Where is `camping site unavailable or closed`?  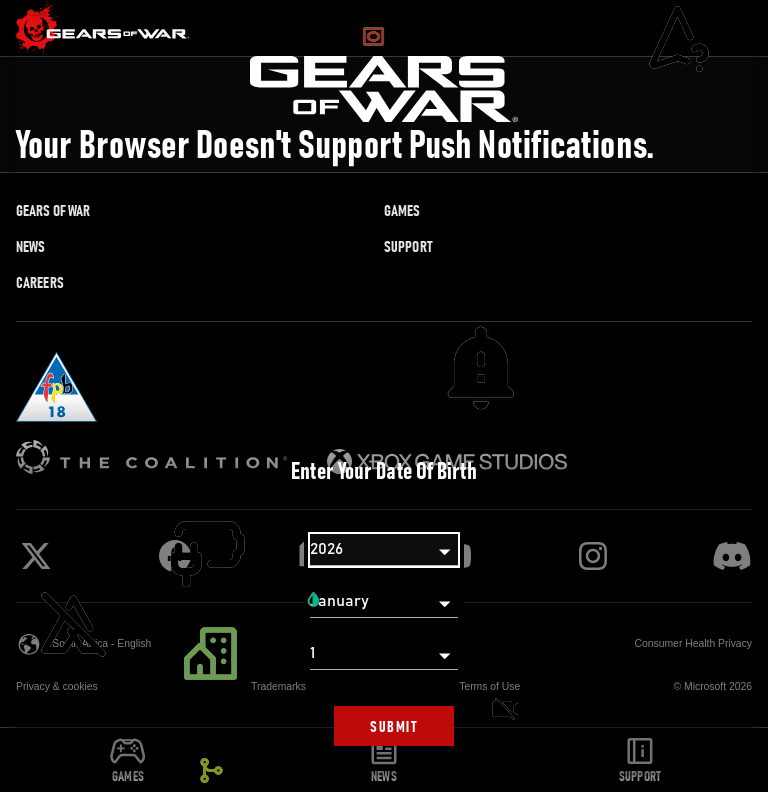 camping site unavailable or closed is located at coordinates (73, 624).